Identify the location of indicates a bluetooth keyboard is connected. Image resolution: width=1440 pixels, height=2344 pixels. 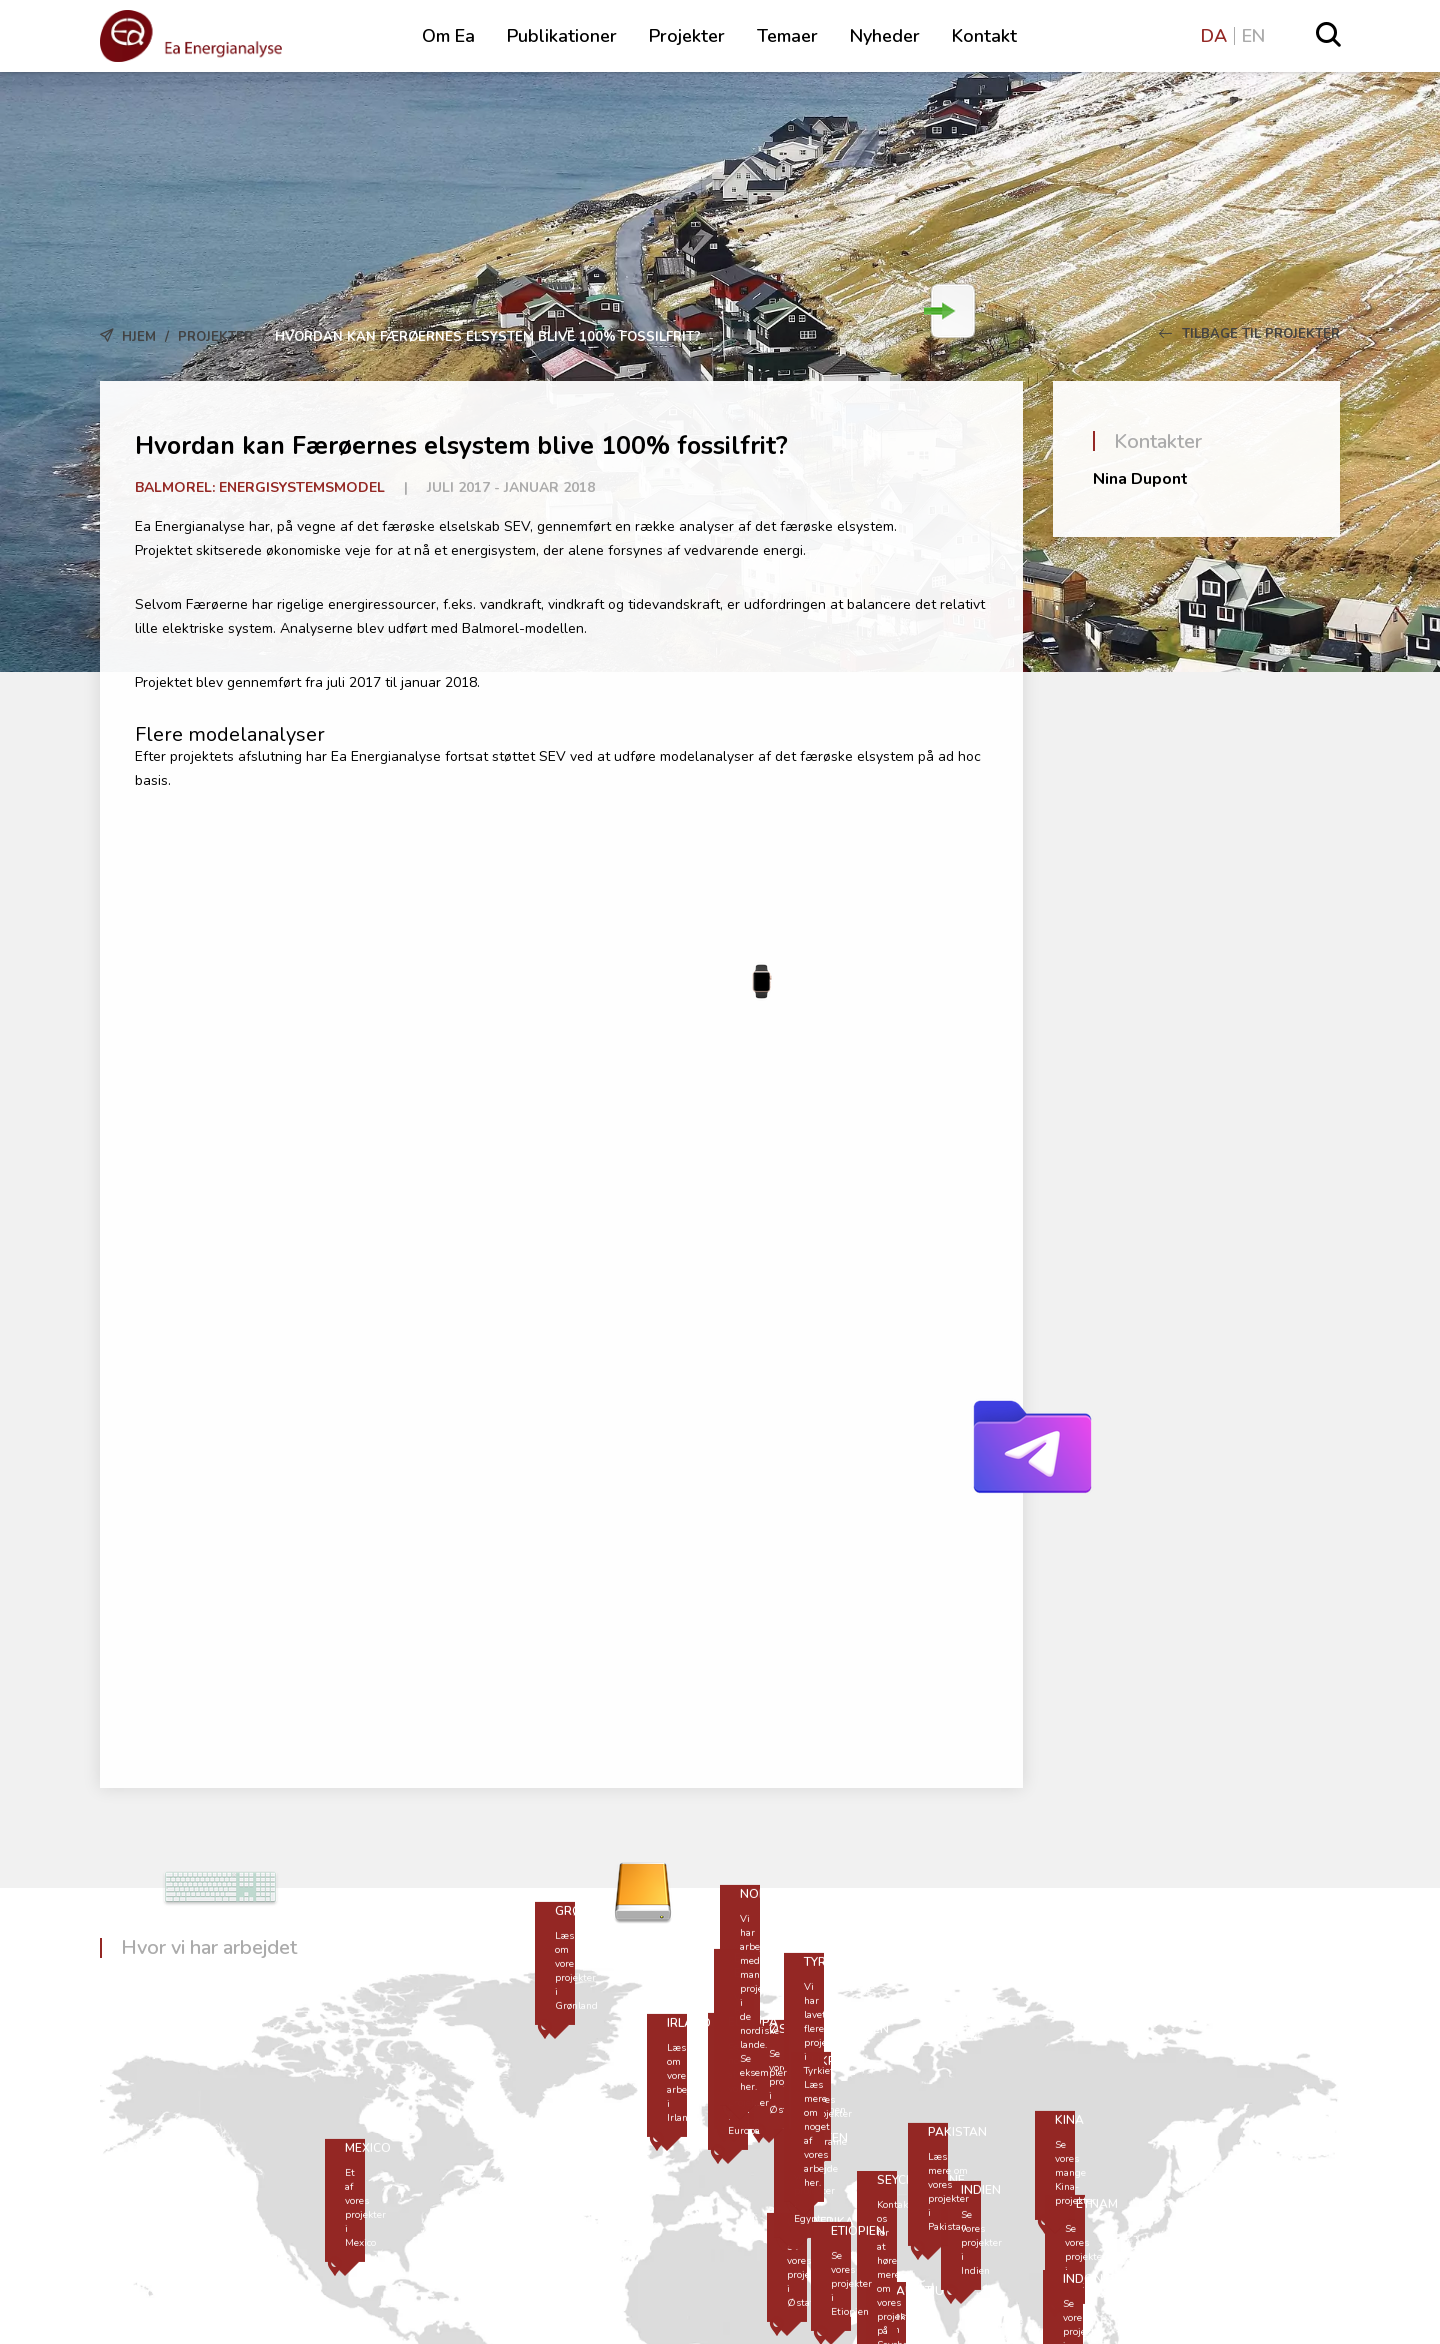
(220, 1886).